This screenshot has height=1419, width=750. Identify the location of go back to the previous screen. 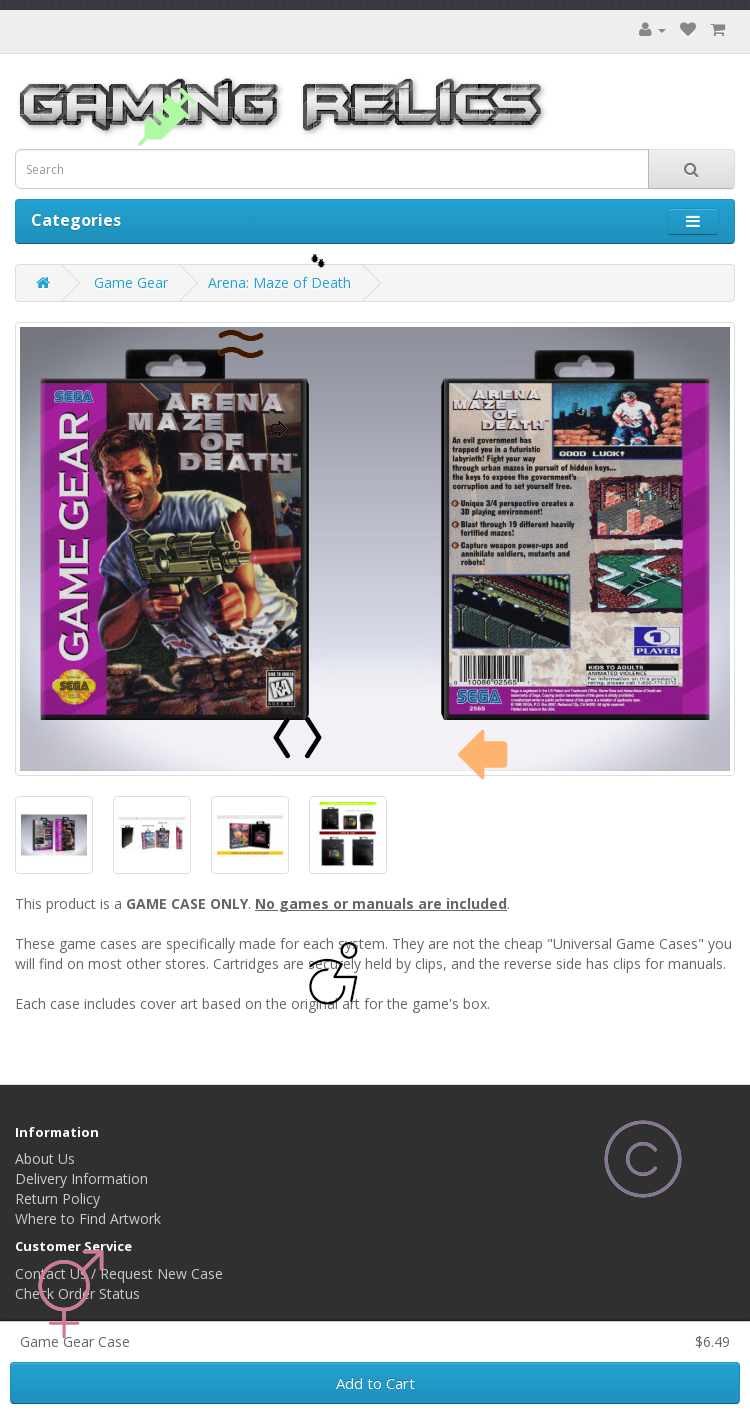
(484, 754).